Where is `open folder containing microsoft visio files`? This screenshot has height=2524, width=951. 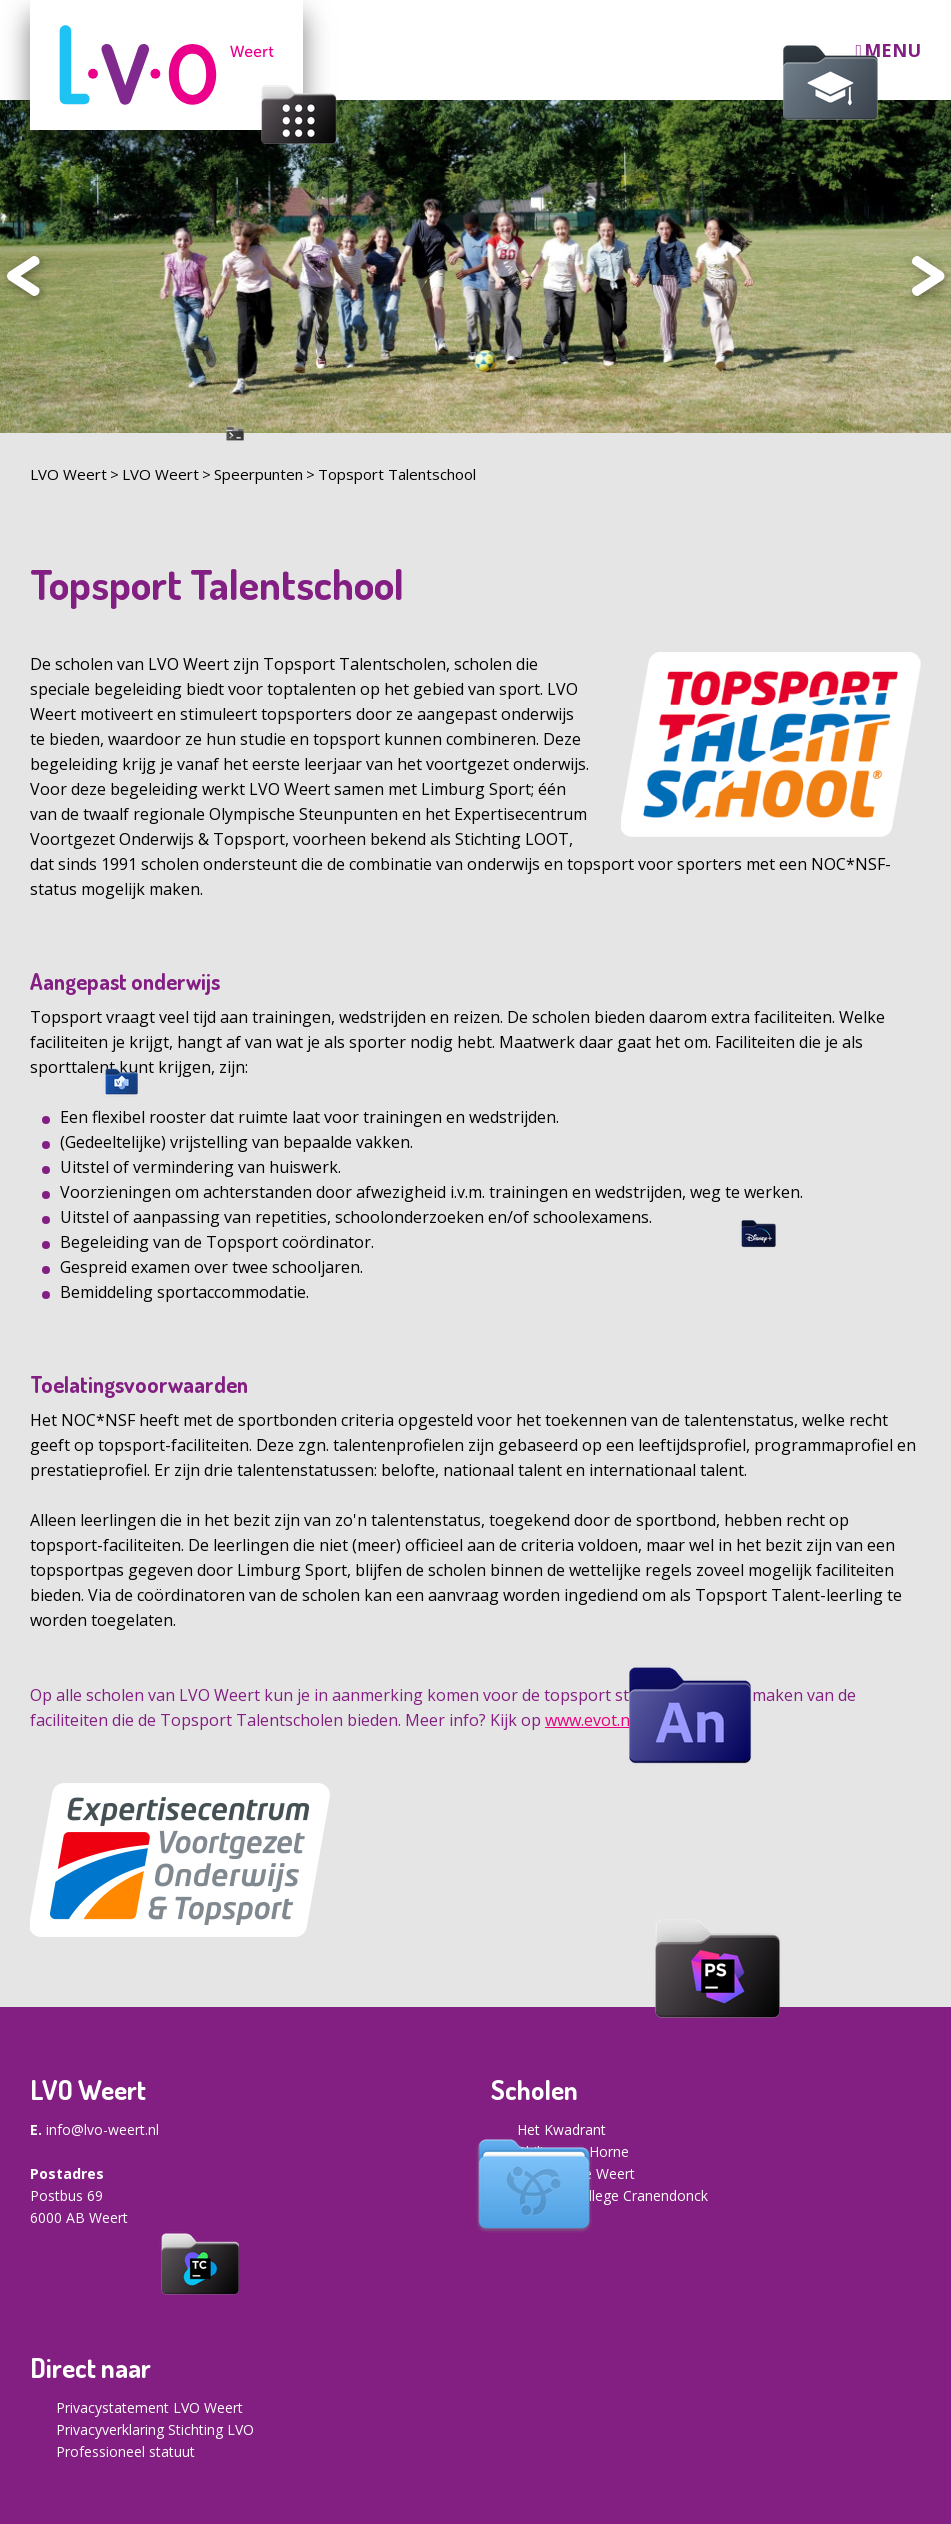
open folder containing microsoft visio files is located at coordinates (121, 1082).